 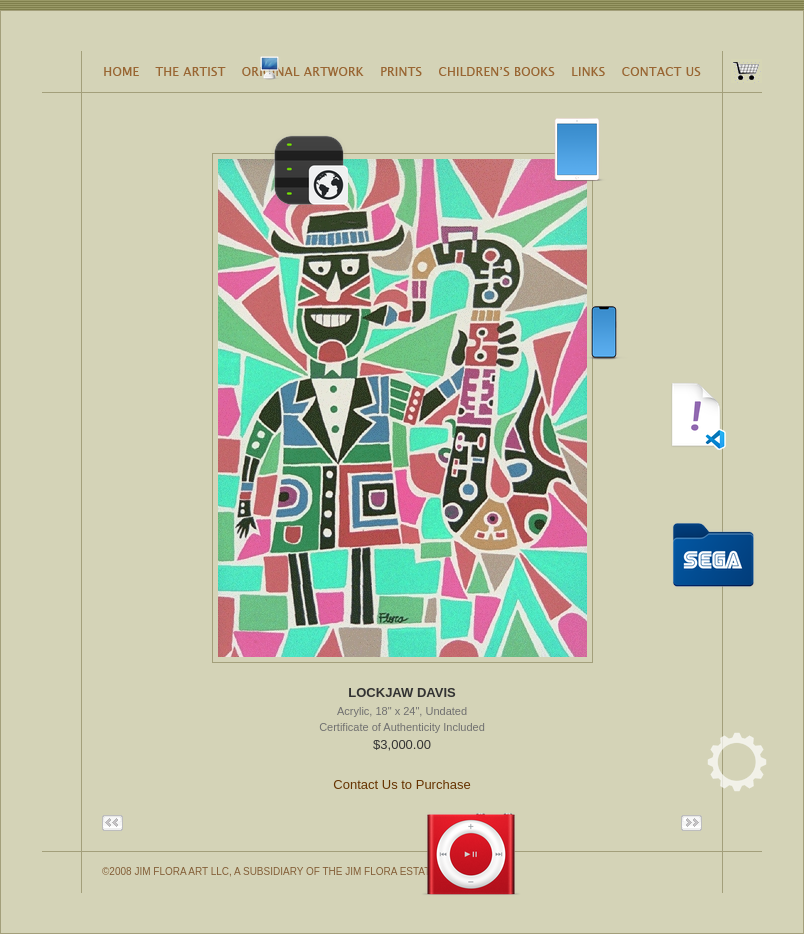 I want to click on represents an iMac G4 device in system settings, so click(x=269, y=66).